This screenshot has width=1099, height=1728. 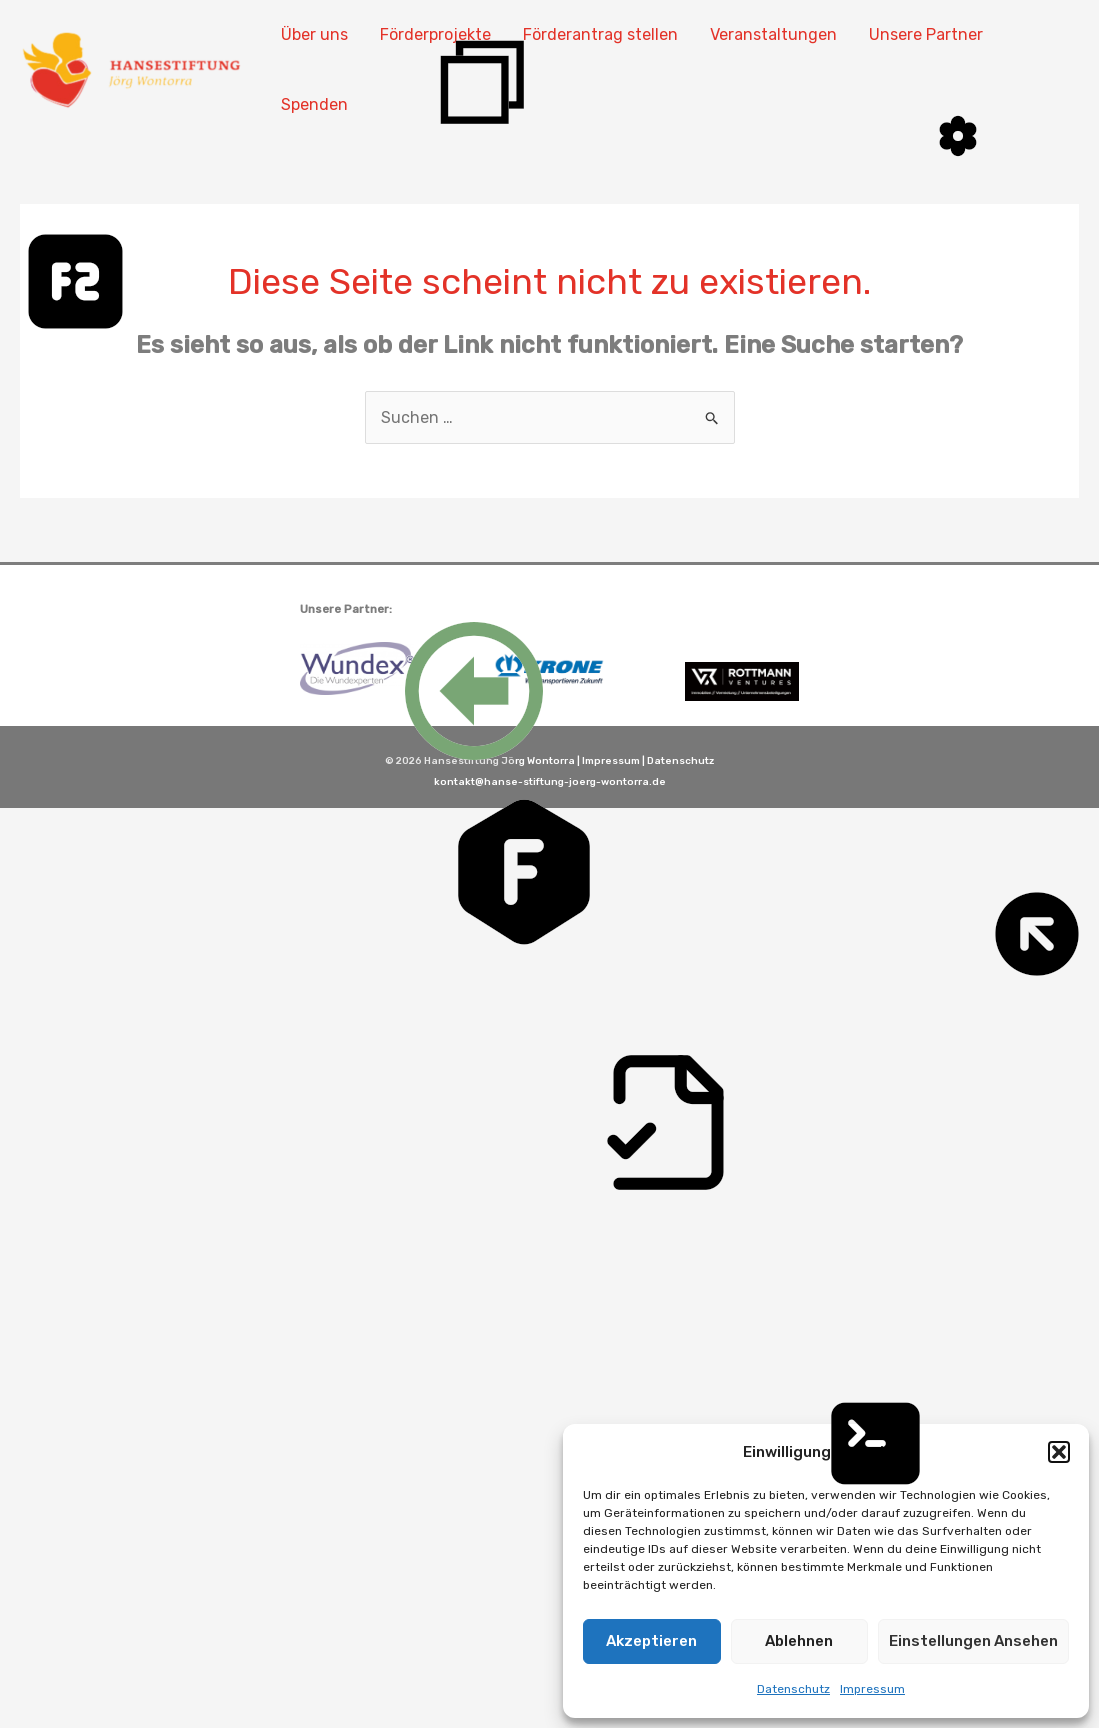 I want to click on go back to the previous screen, so click(x=474, y=691).